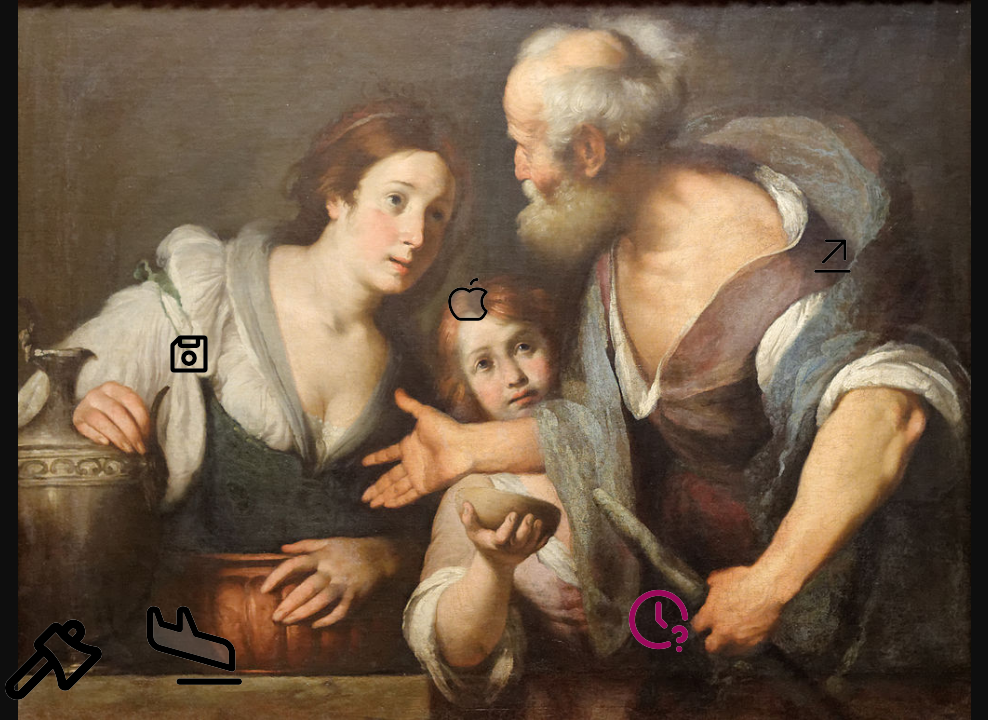 The width and height of the screenshot is (988, 720). What do you see at coordinates (832, 254) in the screenshot?
I see `open link in new window or tab` at bounding box center [832, 254].